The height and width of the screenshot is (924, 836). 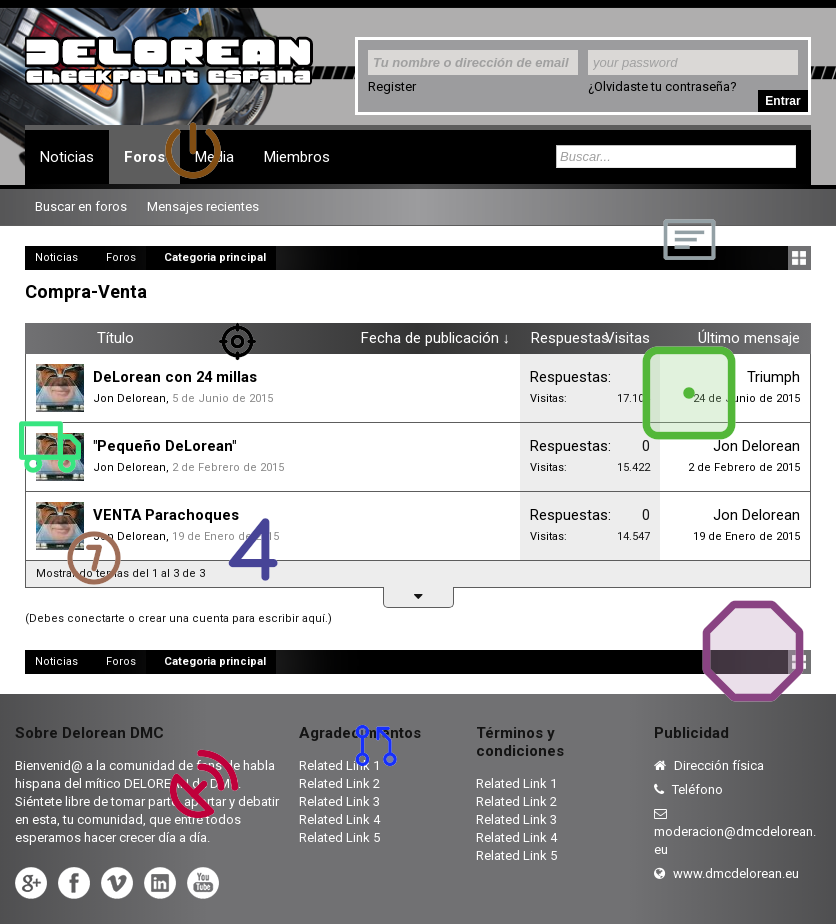 I want to click on indicates step 7 in a multi-step process, so click(x=94, y=558).